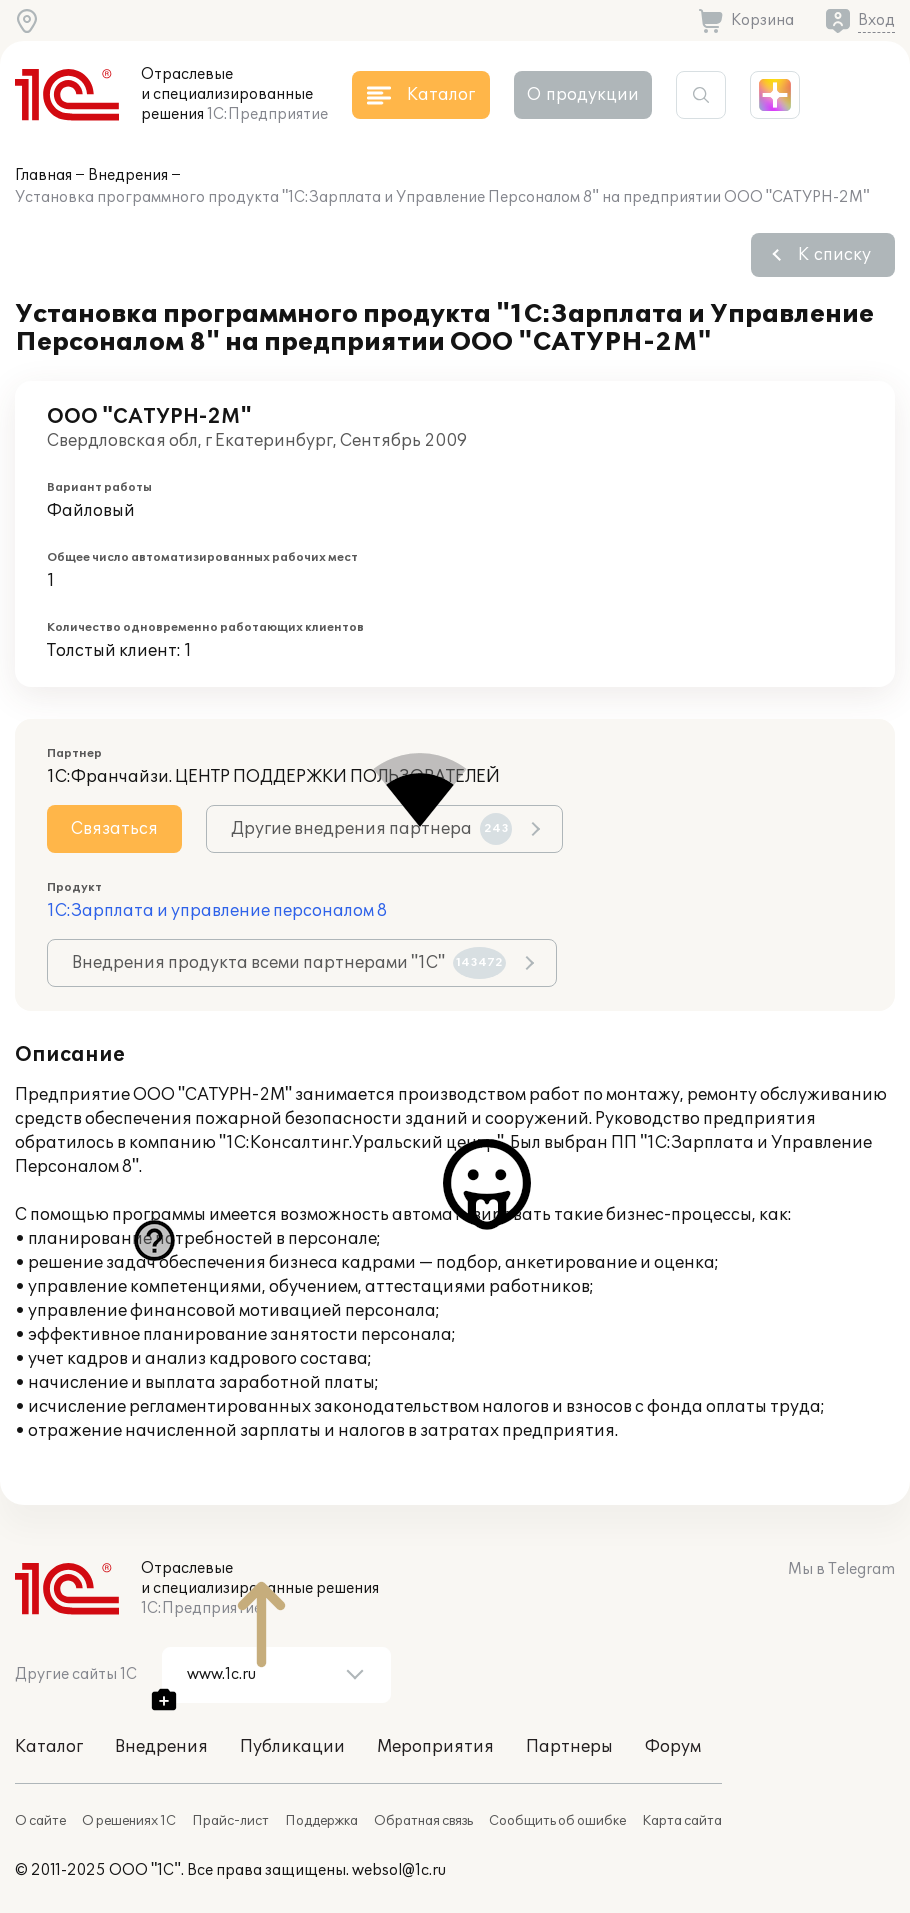 The height and width of the screenshot is (1913, 910). I want to click on add a new photo, so click(164, 1700).